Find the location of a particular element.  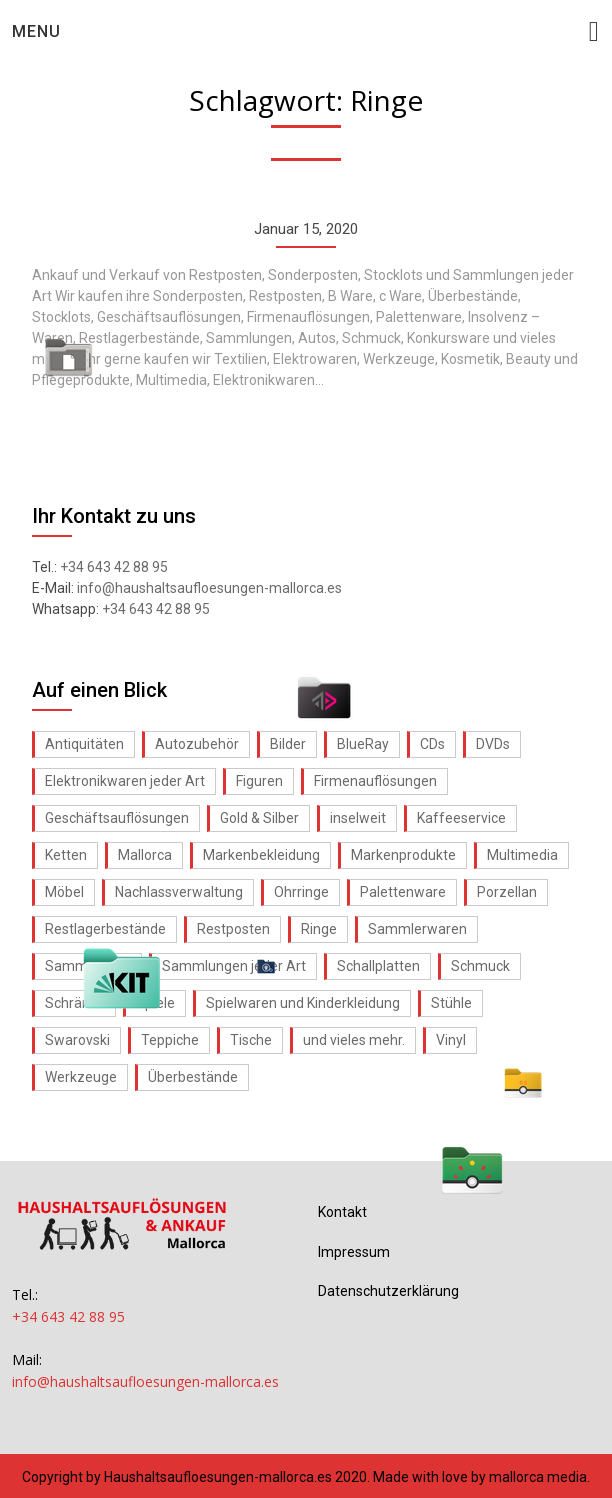

folder containing ActivityPub or federated social media content is located at coordinates (324, 699).